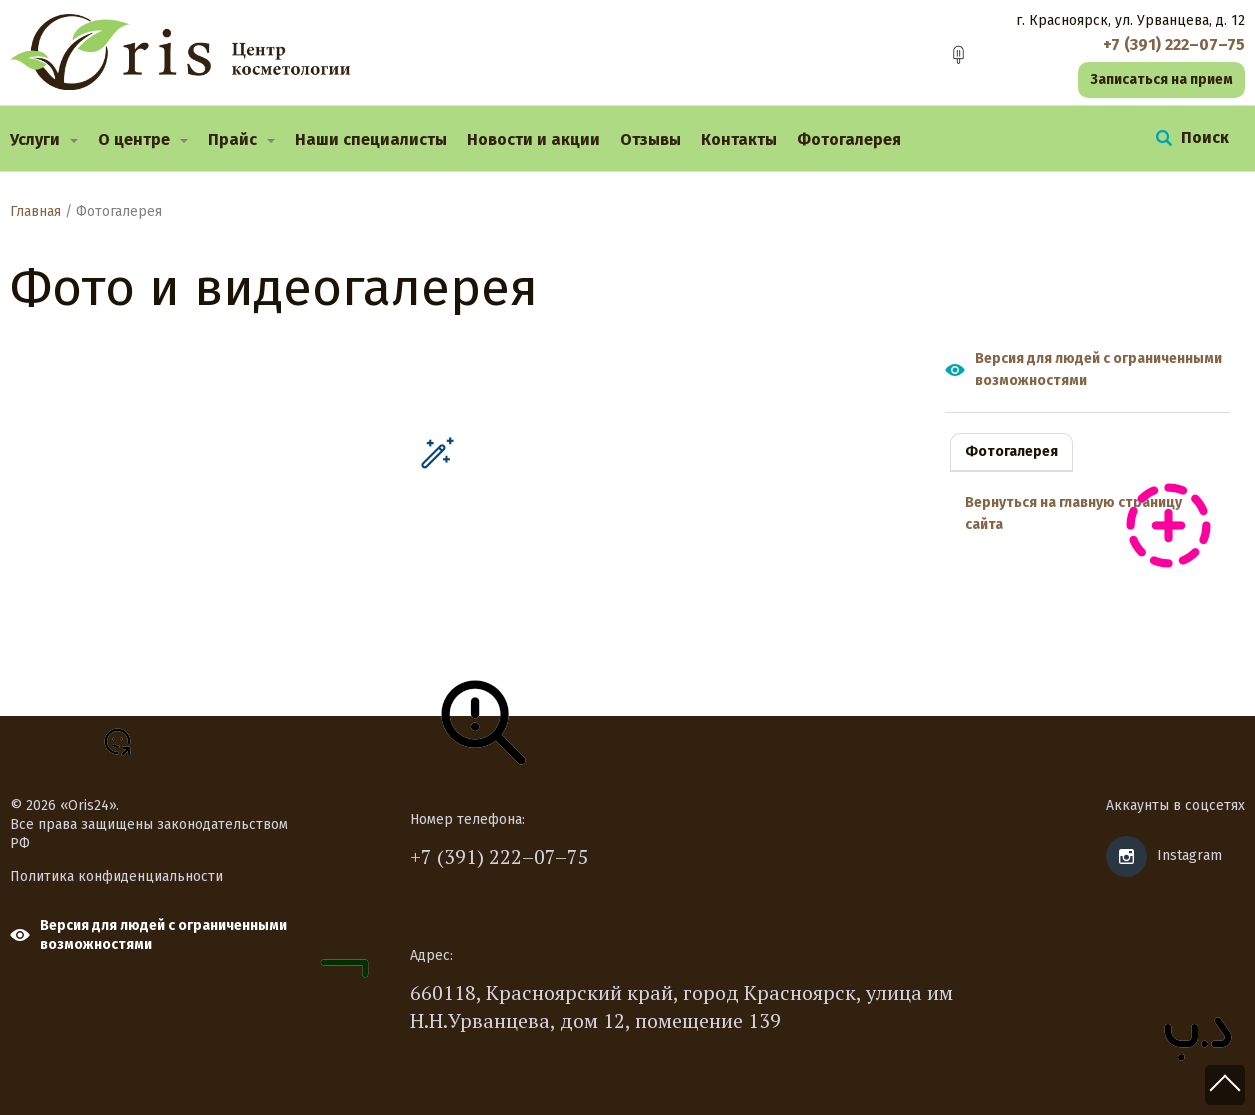  What do you see at coordinates (344, 962) in the screenshot?
I see `logical NOT operator symbol` at bounding box center [344, 962].